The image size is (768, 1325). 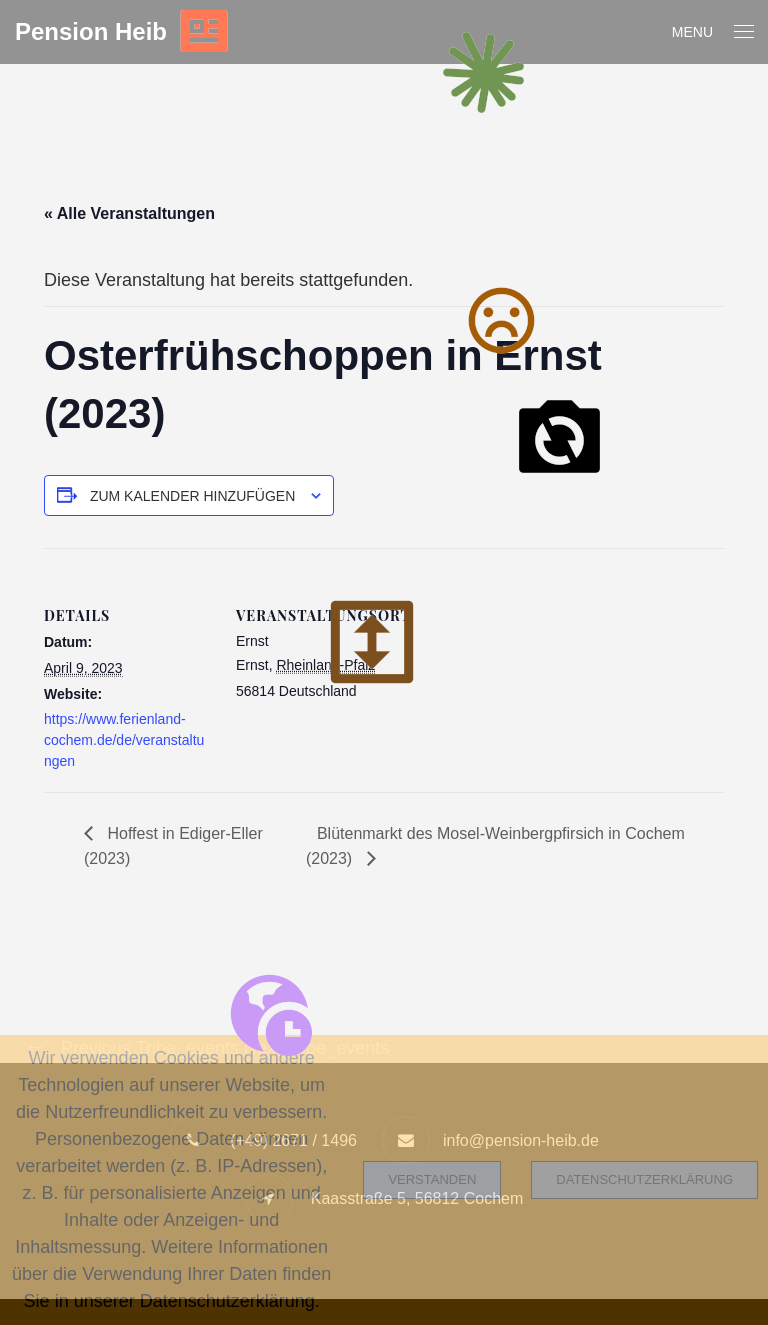 What do you see at coordinates (204, 31) in the screenshot?
I see `open news feed` at bounding box center [204, 31].